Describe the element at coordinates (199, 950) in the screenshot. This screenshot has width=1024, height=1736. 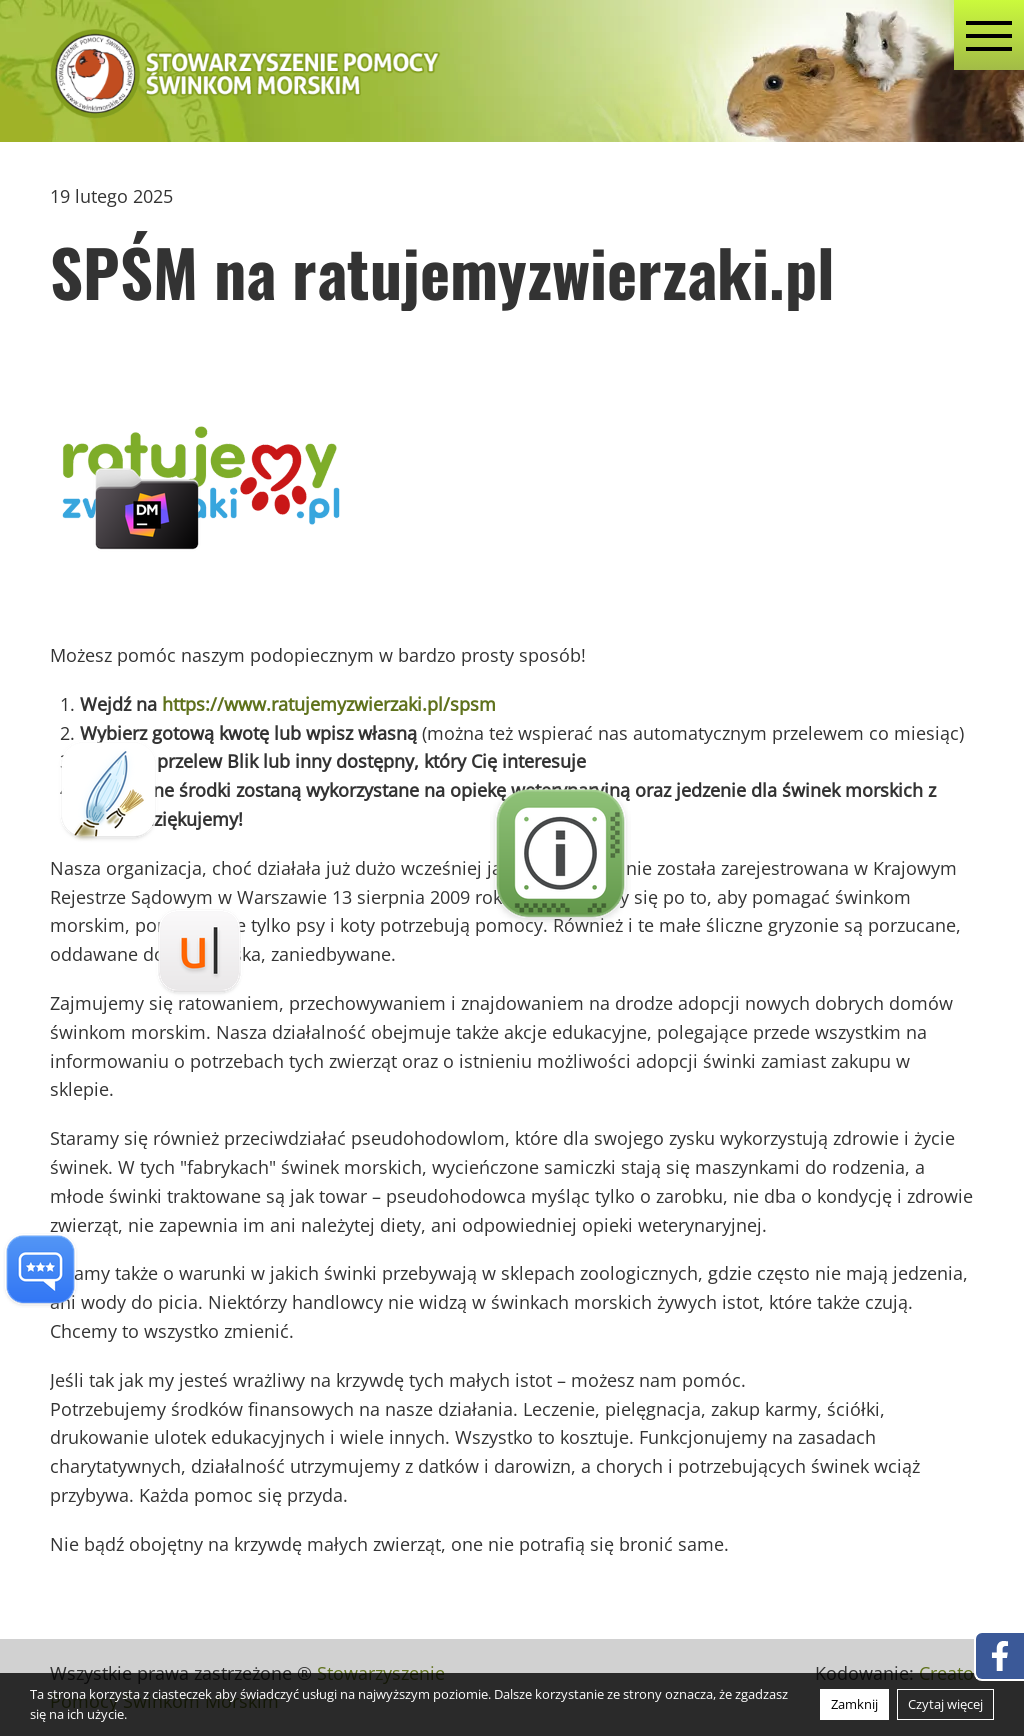
I see `open uberwriter text editor app` at that location.